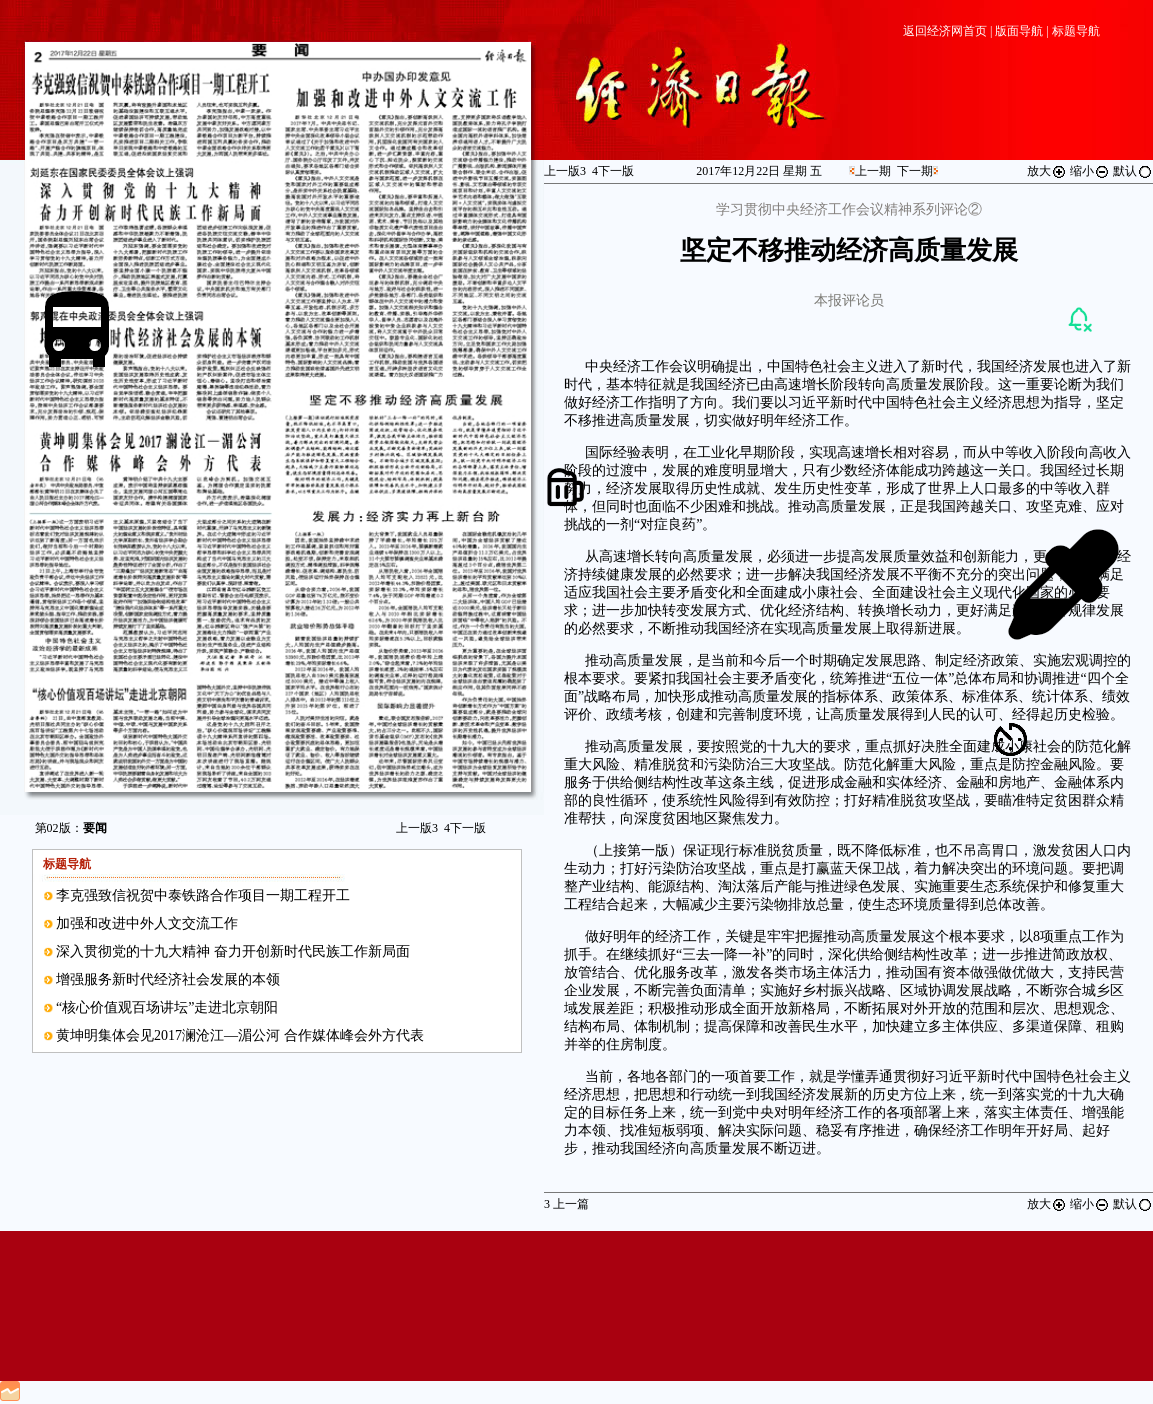 This screenshot has width=1153, height=1404. What do you see at coordinates (77, 331) in the screenshot?
I see `view bus routes and schedules` at bounding box center [77, 331].